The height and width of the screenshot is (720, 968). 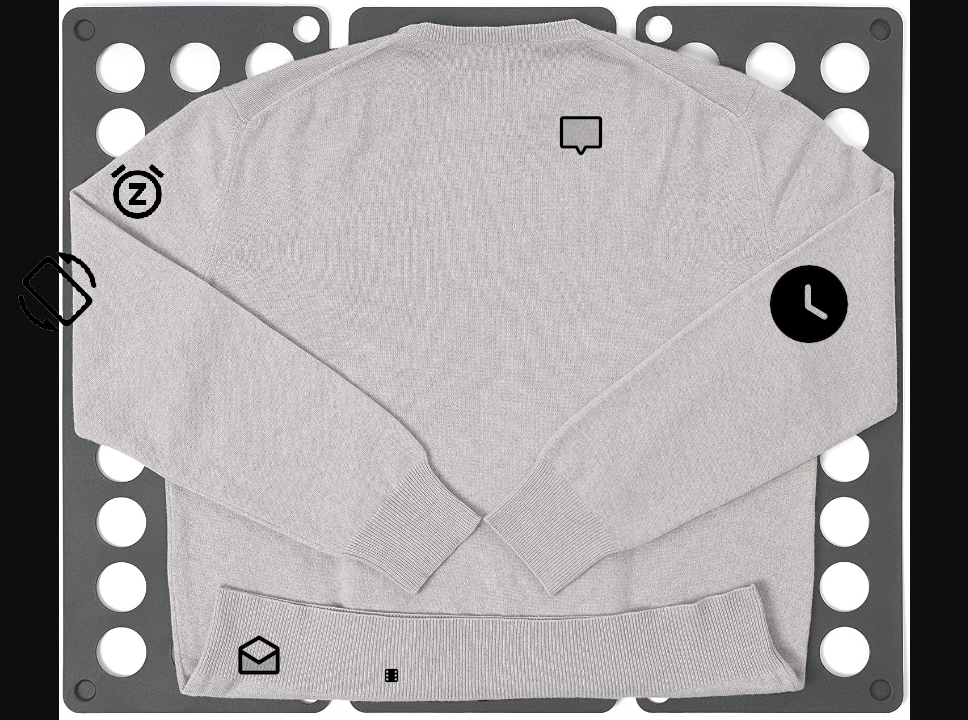 I want to click on access video or film content, so click(x=391, y=675).